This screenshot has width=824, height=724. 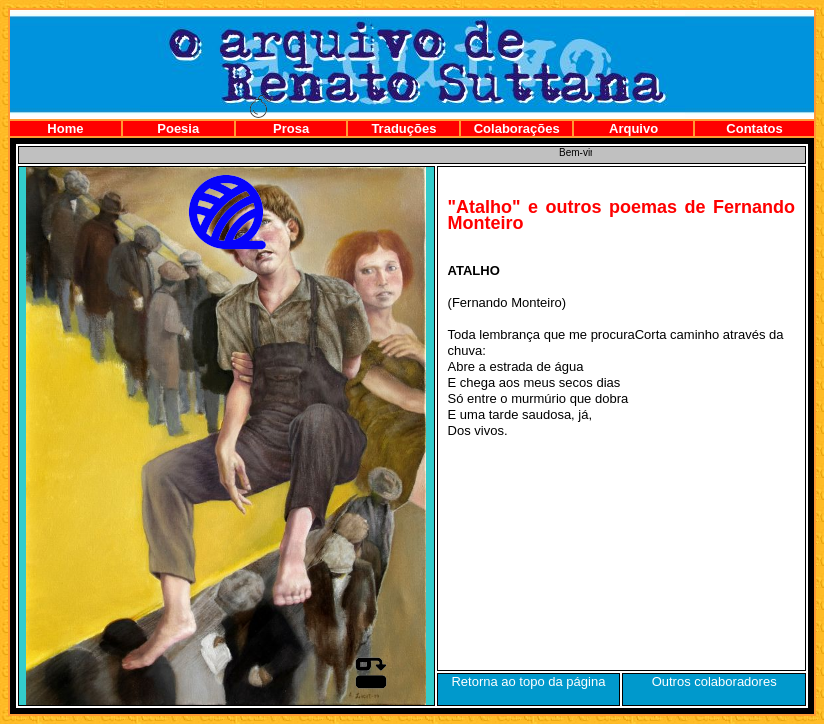 I want to click on indicates a destructive or irreversible action, so click(x=260, y=106).